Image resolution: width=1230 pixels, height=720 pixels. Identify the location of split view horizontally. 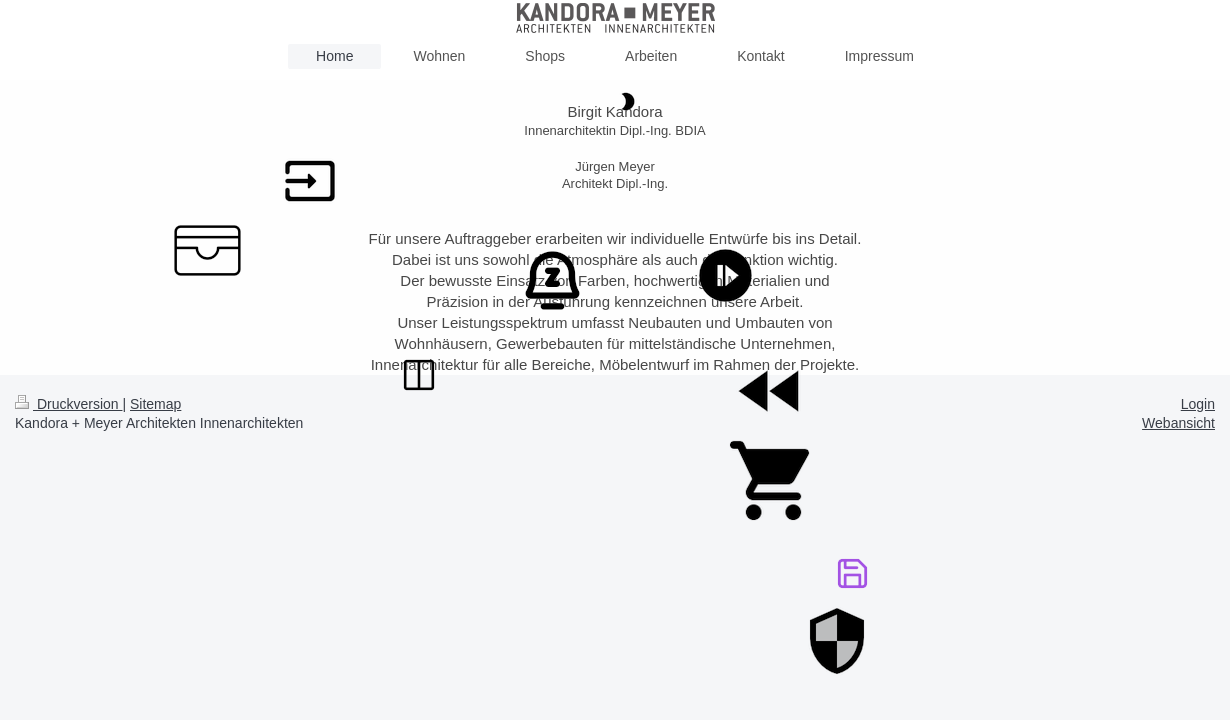
(419, 375).